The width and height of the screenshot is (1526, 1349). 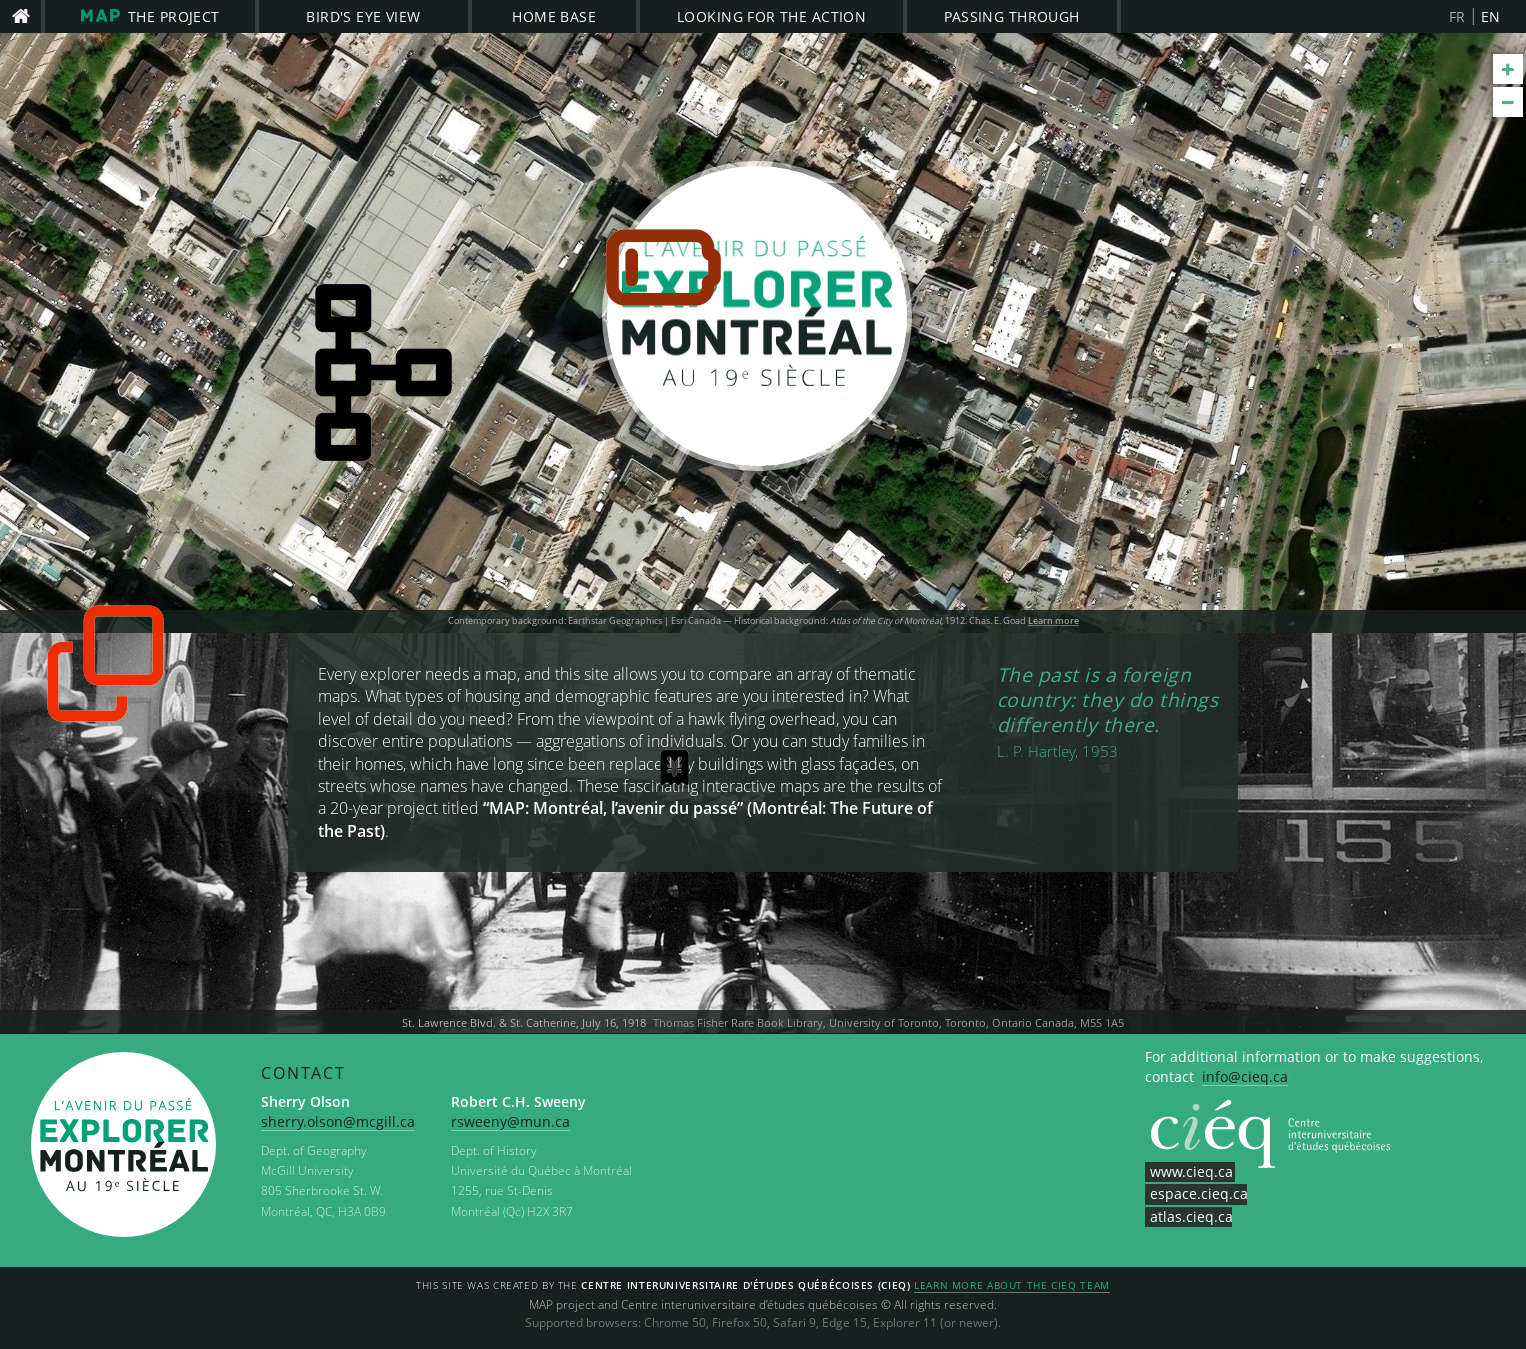 What do you see at coordinates (674, 767) in the screenshot?
I see `view yen currency receipt` at bounding box center [674, 767].